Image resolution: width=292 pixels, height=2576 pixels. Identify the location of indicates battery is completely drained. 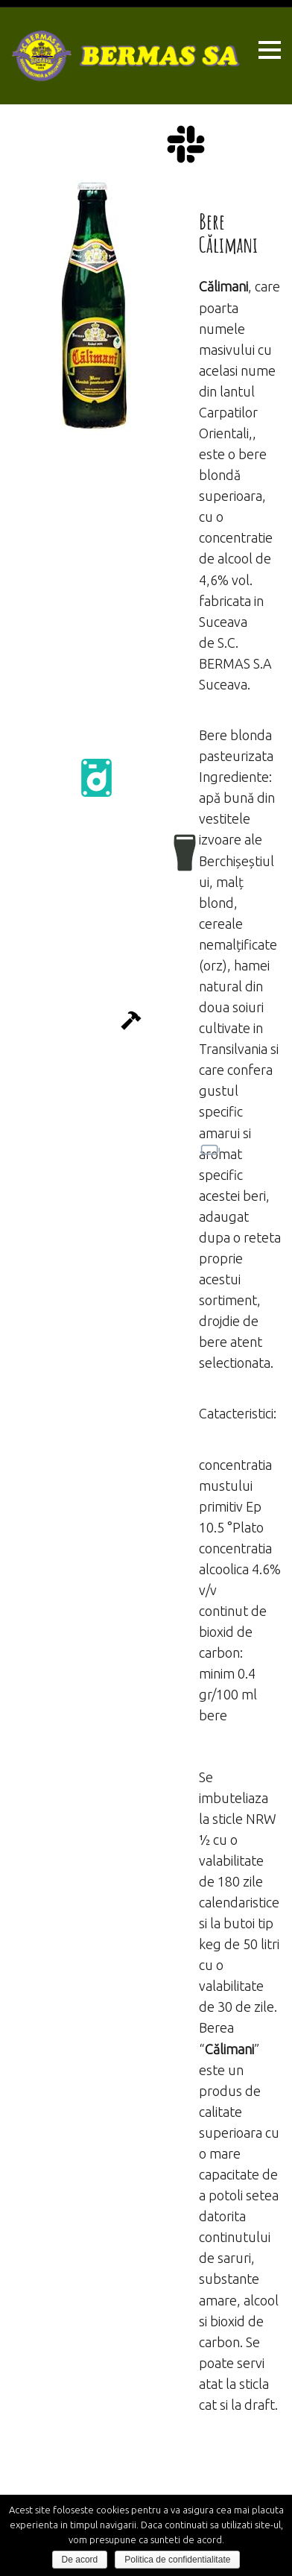
(210, 1149).